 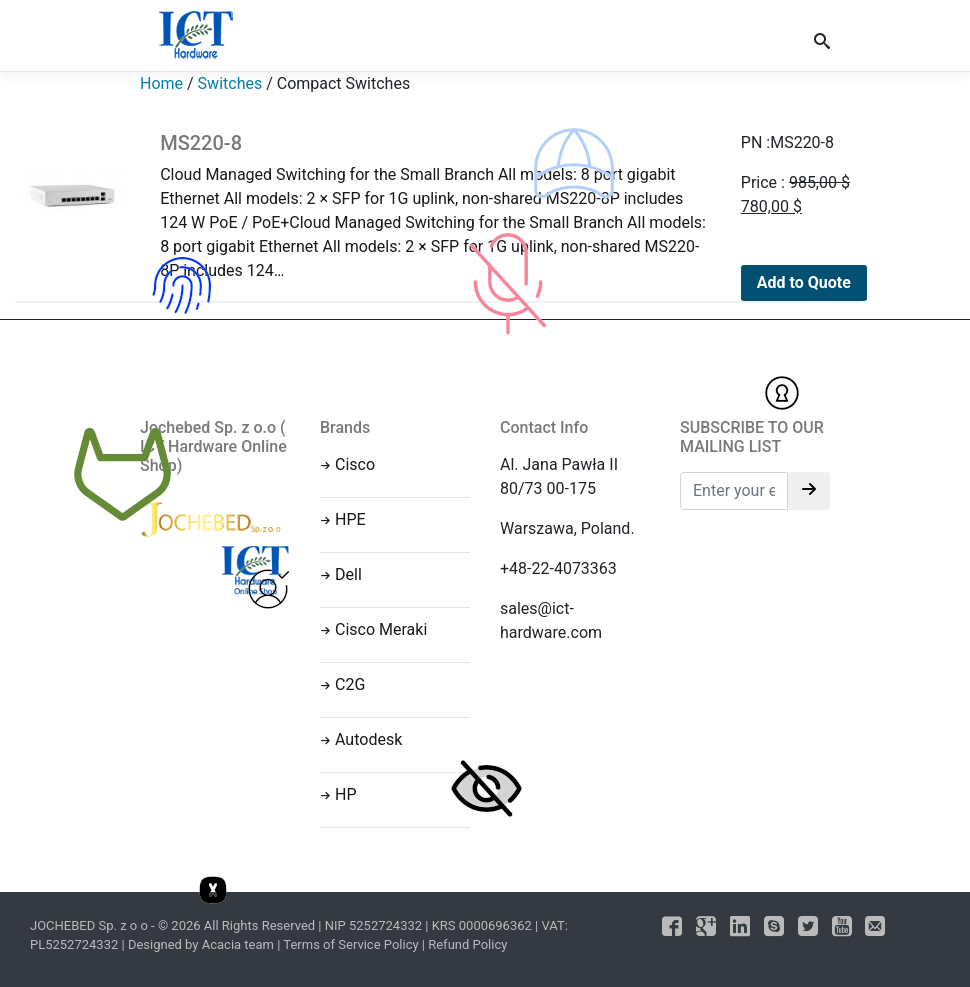 What do you see at coordinates (213, 890) in the screenshot?
I see `close or dismiss a dialog` at bounding box center [213, 890].